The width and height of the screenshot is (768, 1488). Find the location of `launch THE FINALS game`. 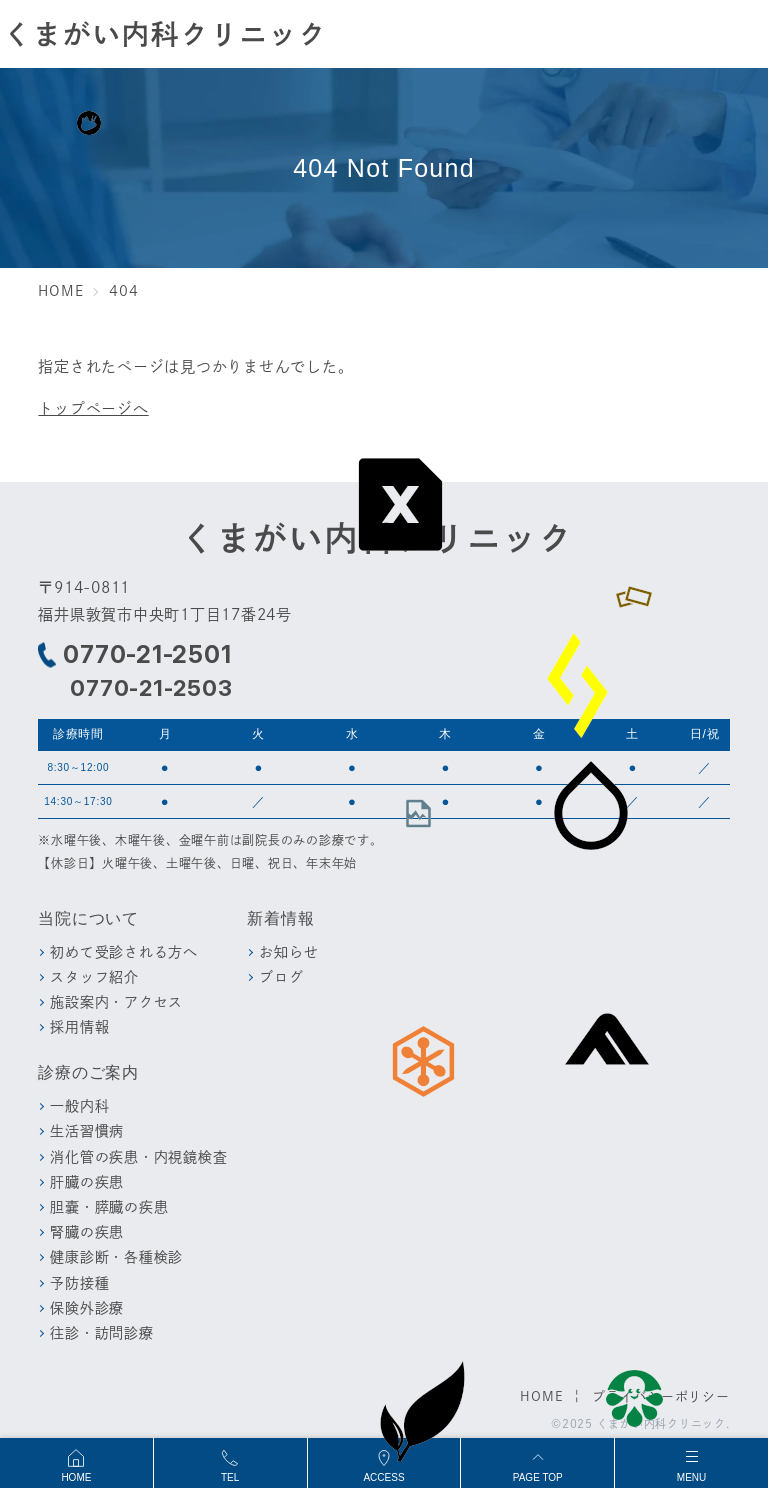

launch THE FINALS game is located at coordinates (607, 1039).